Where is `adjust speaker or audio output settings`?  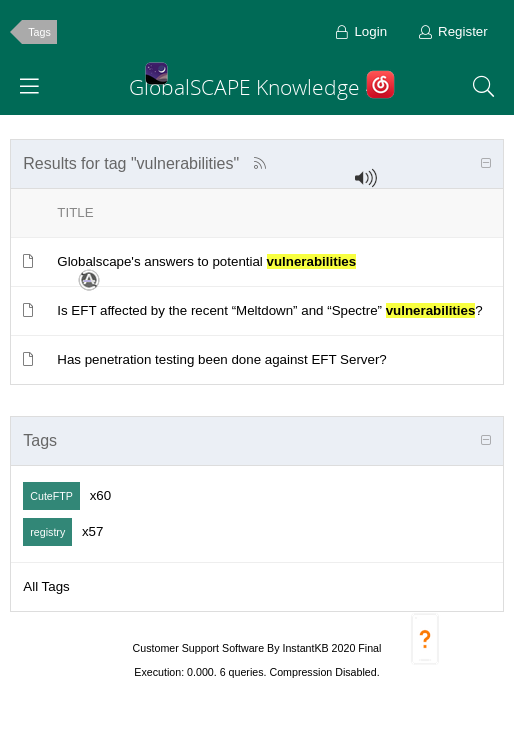 adjust speaker or audio output settings is located at coordinates (366, 178).